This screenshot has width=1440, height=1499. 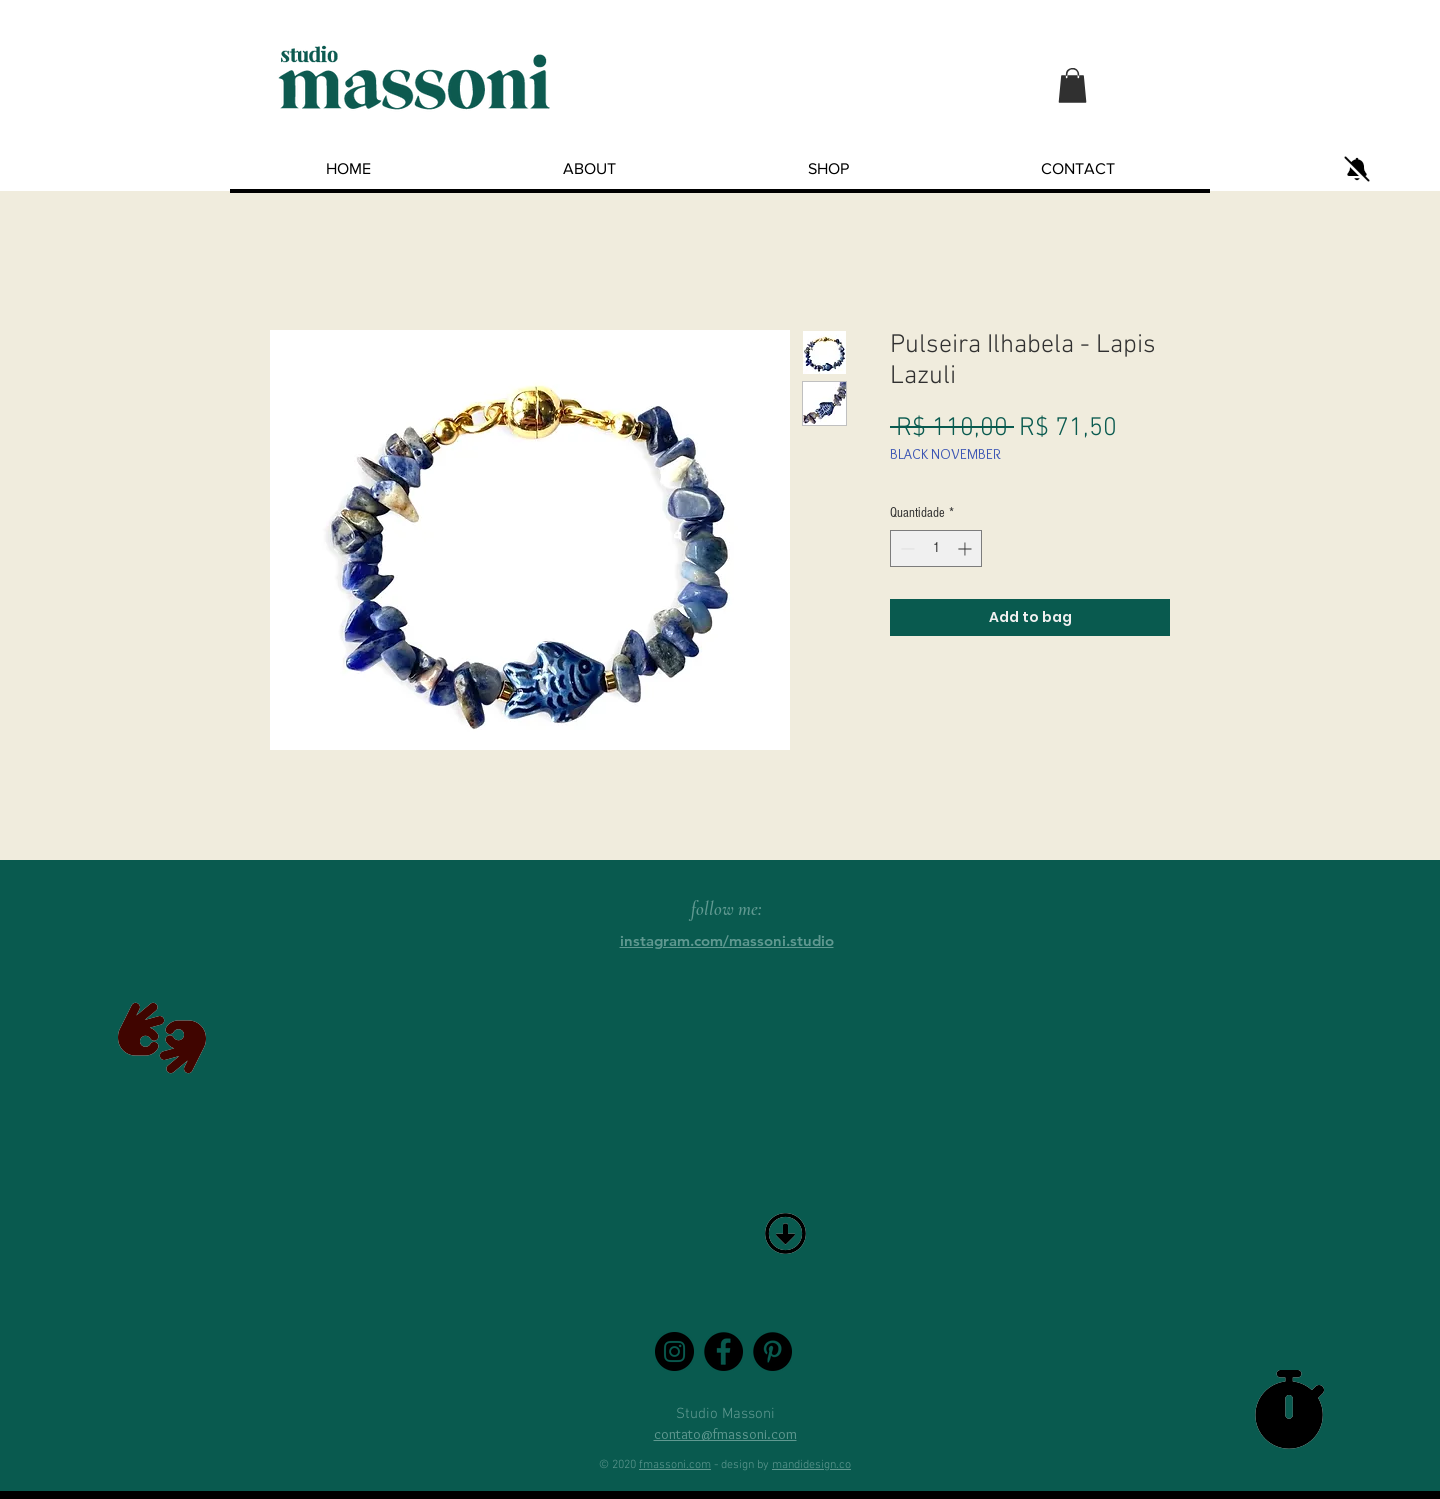 I want to click on start or stop a timer, so click(x=1289, y=1410).